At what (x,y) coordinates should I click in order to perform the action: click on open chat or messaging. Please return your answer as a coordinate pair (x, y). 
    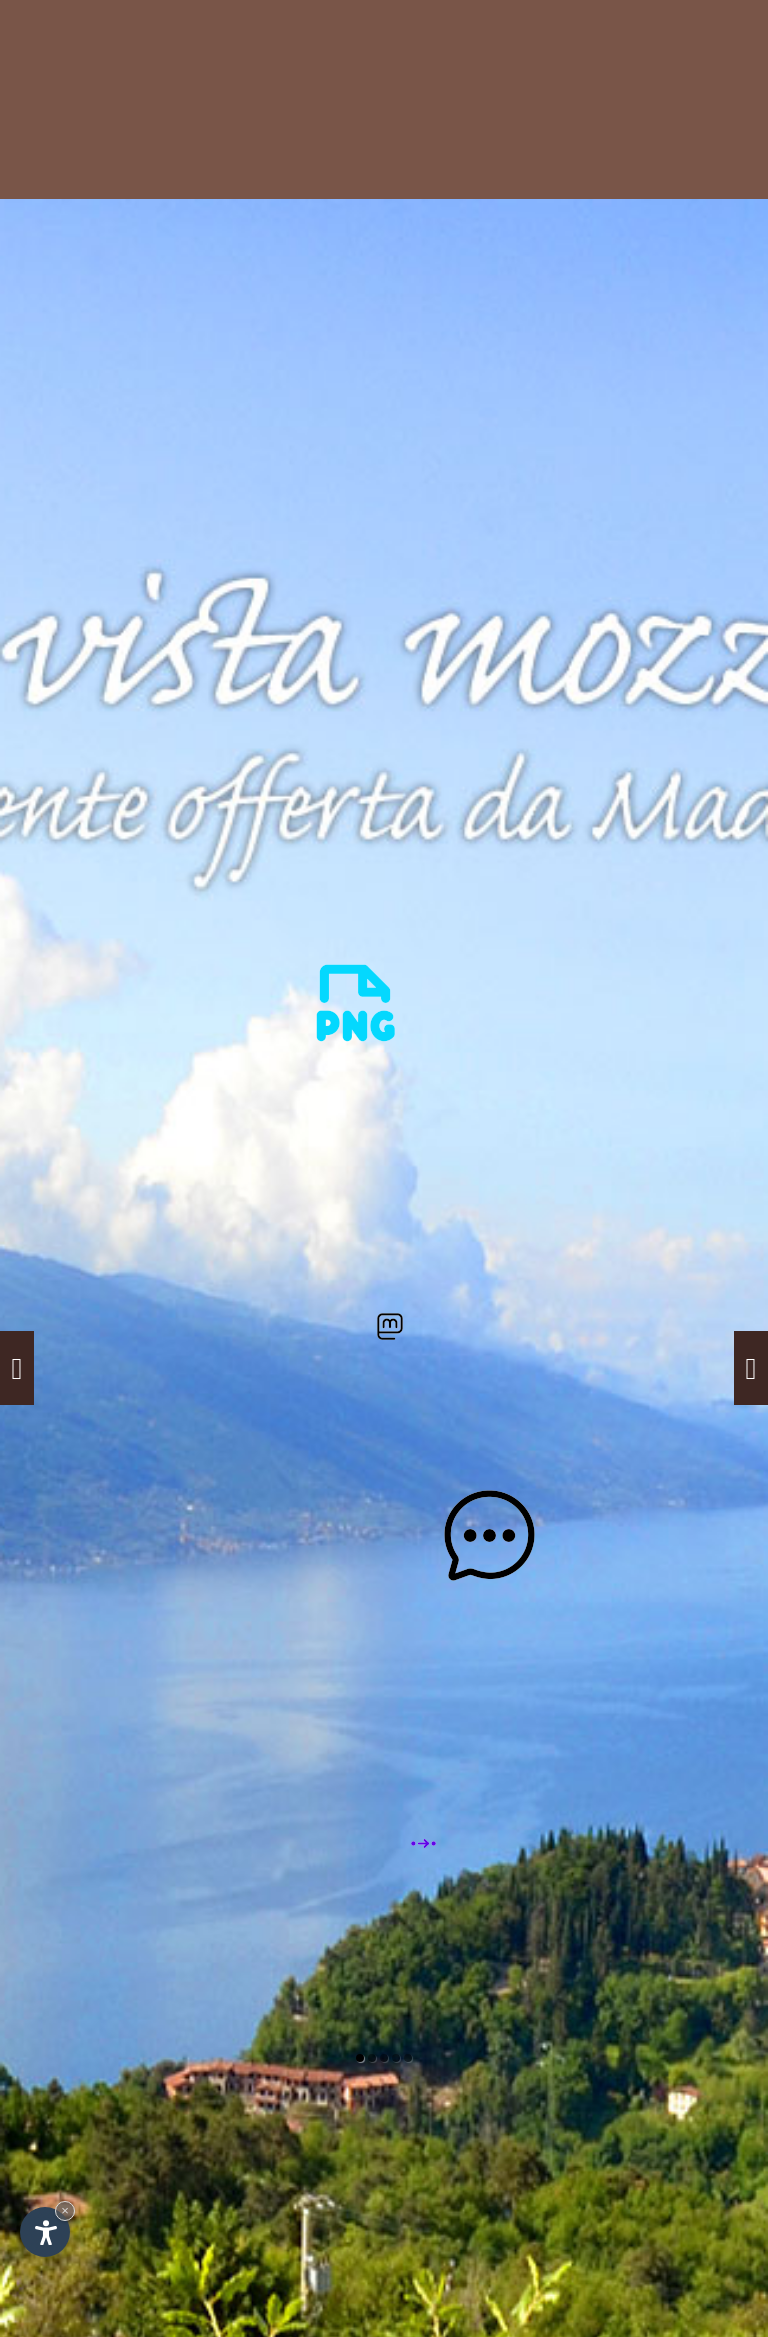
    Looking at the image, I should click on (489, 1535).